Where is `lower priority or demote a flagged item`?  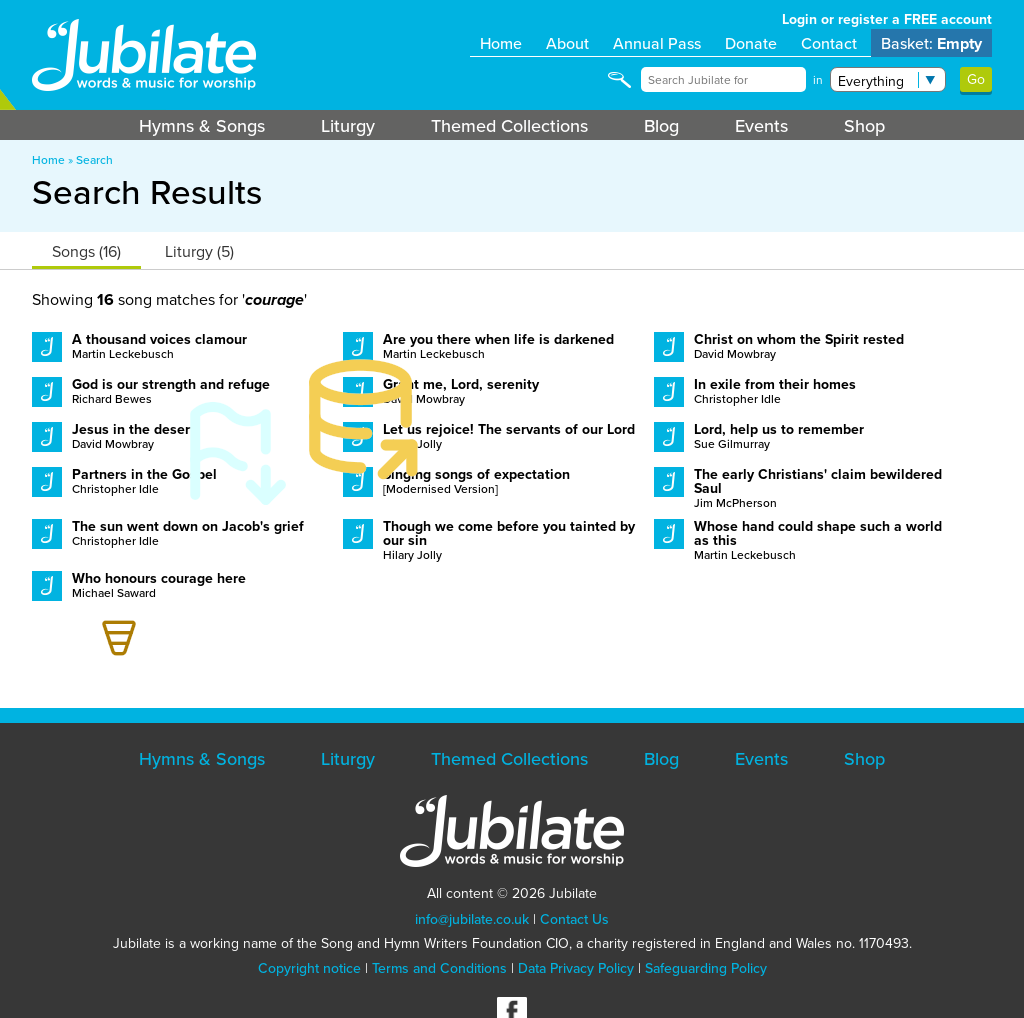 lower priority or demote a flagged item is located at coordinates (230, 449).